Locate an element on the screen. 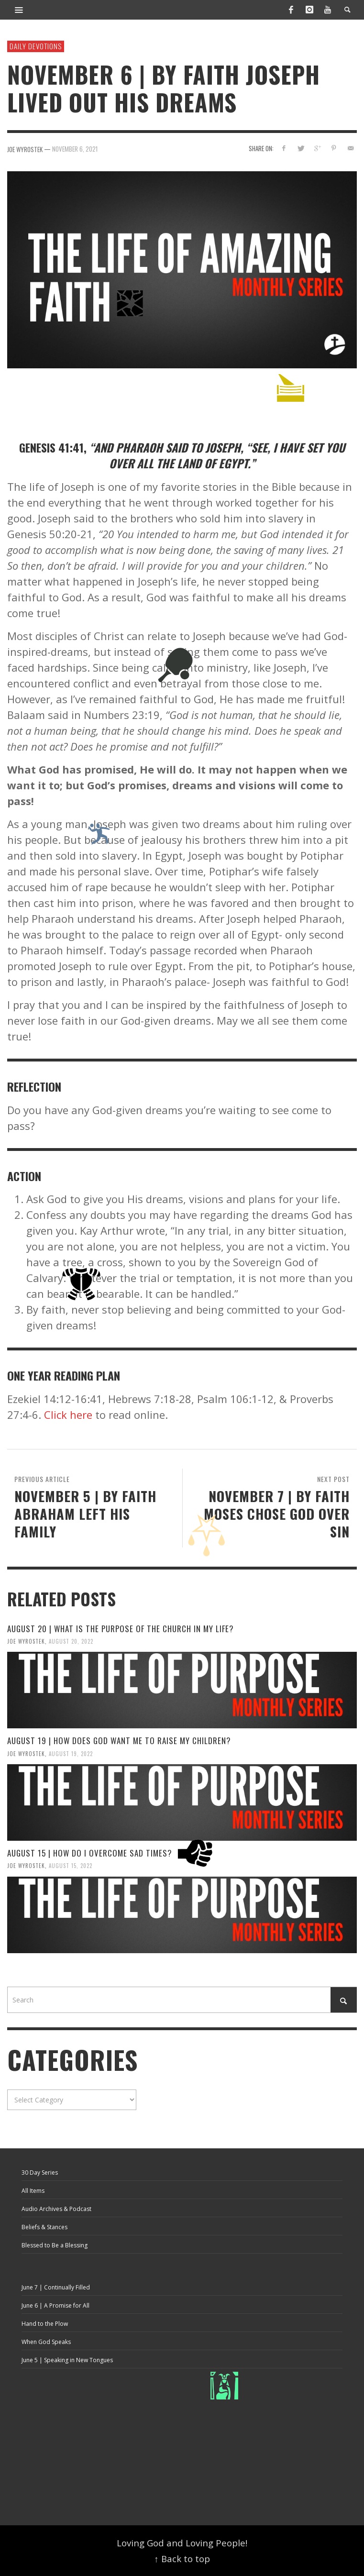 This screenshot has width=364, height=2576. equip armor or defensive gear is located at coordinates (81, 1283).